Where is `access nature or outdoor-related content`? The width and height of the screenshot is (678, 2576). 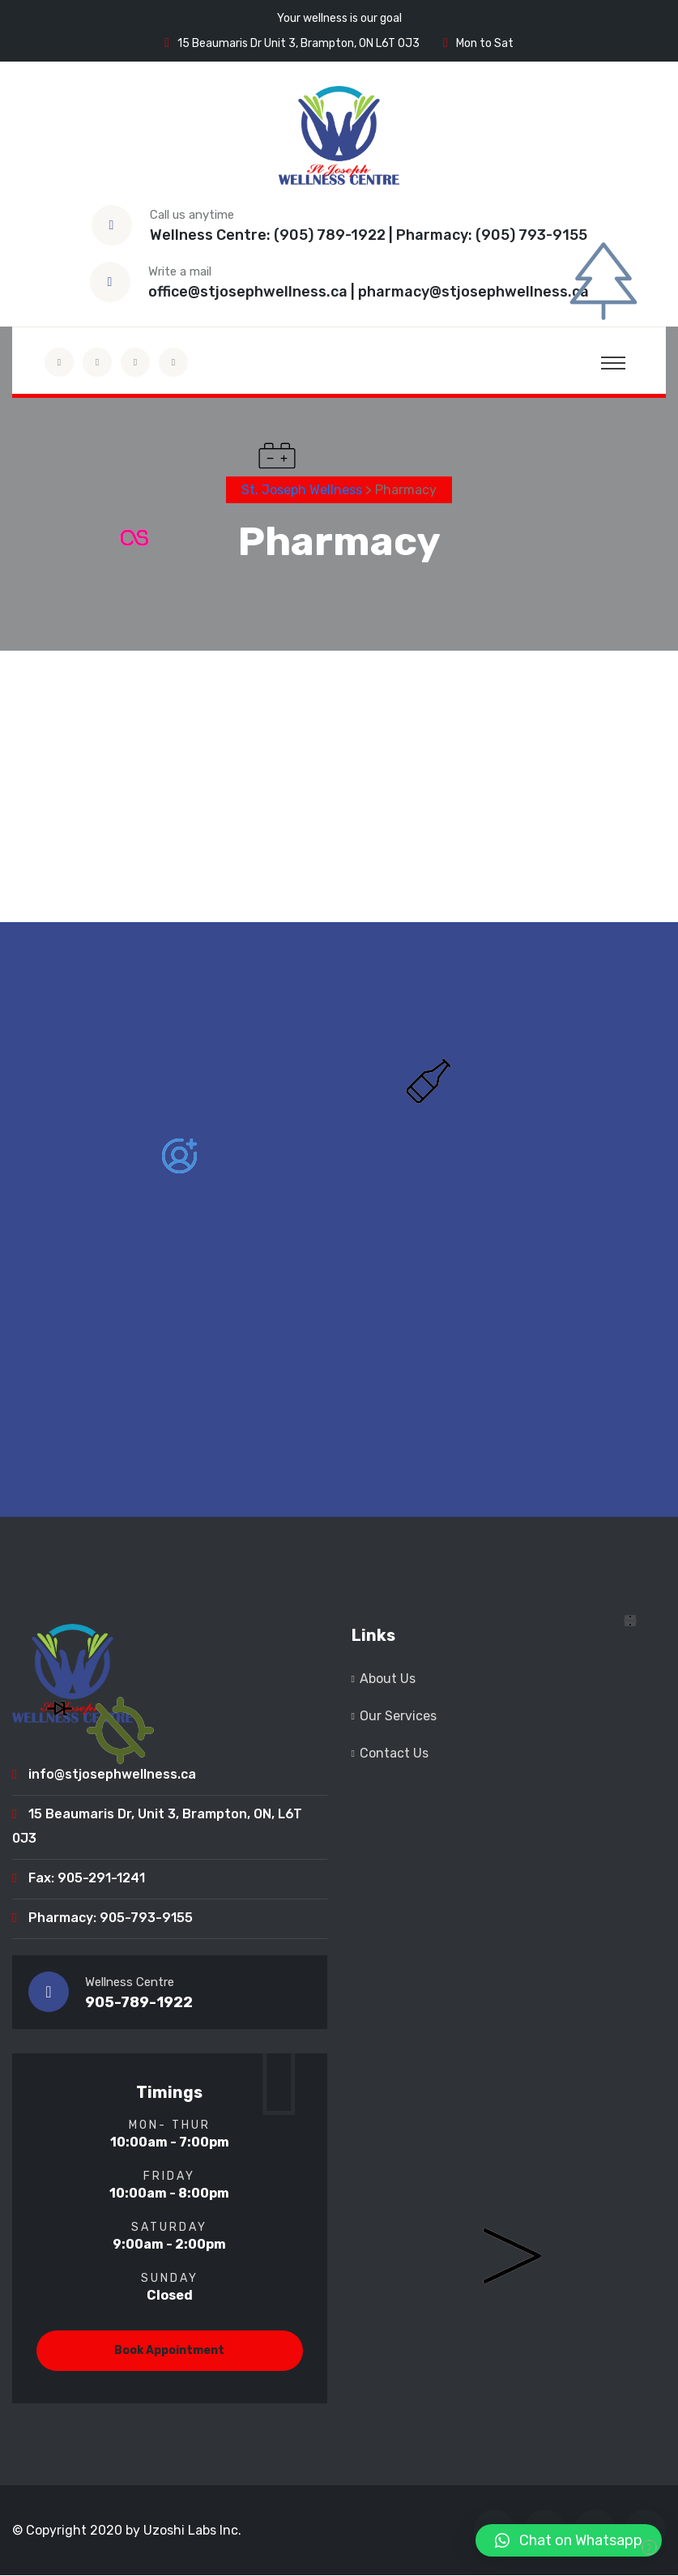
access nature or outdoor-related content is located at coordinates (603, 281).